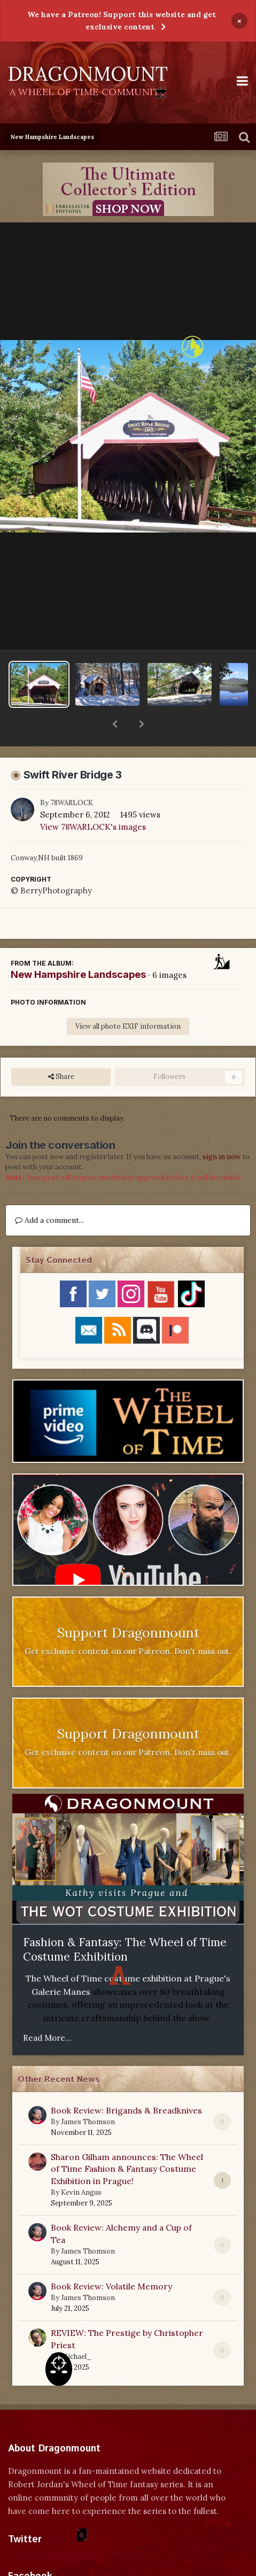 This screenshot has width=256, height=2576. Describe the element at coordinates (177, 1808) in the screenshot. I see `indicates a snake egg hatching in a game` at that location.